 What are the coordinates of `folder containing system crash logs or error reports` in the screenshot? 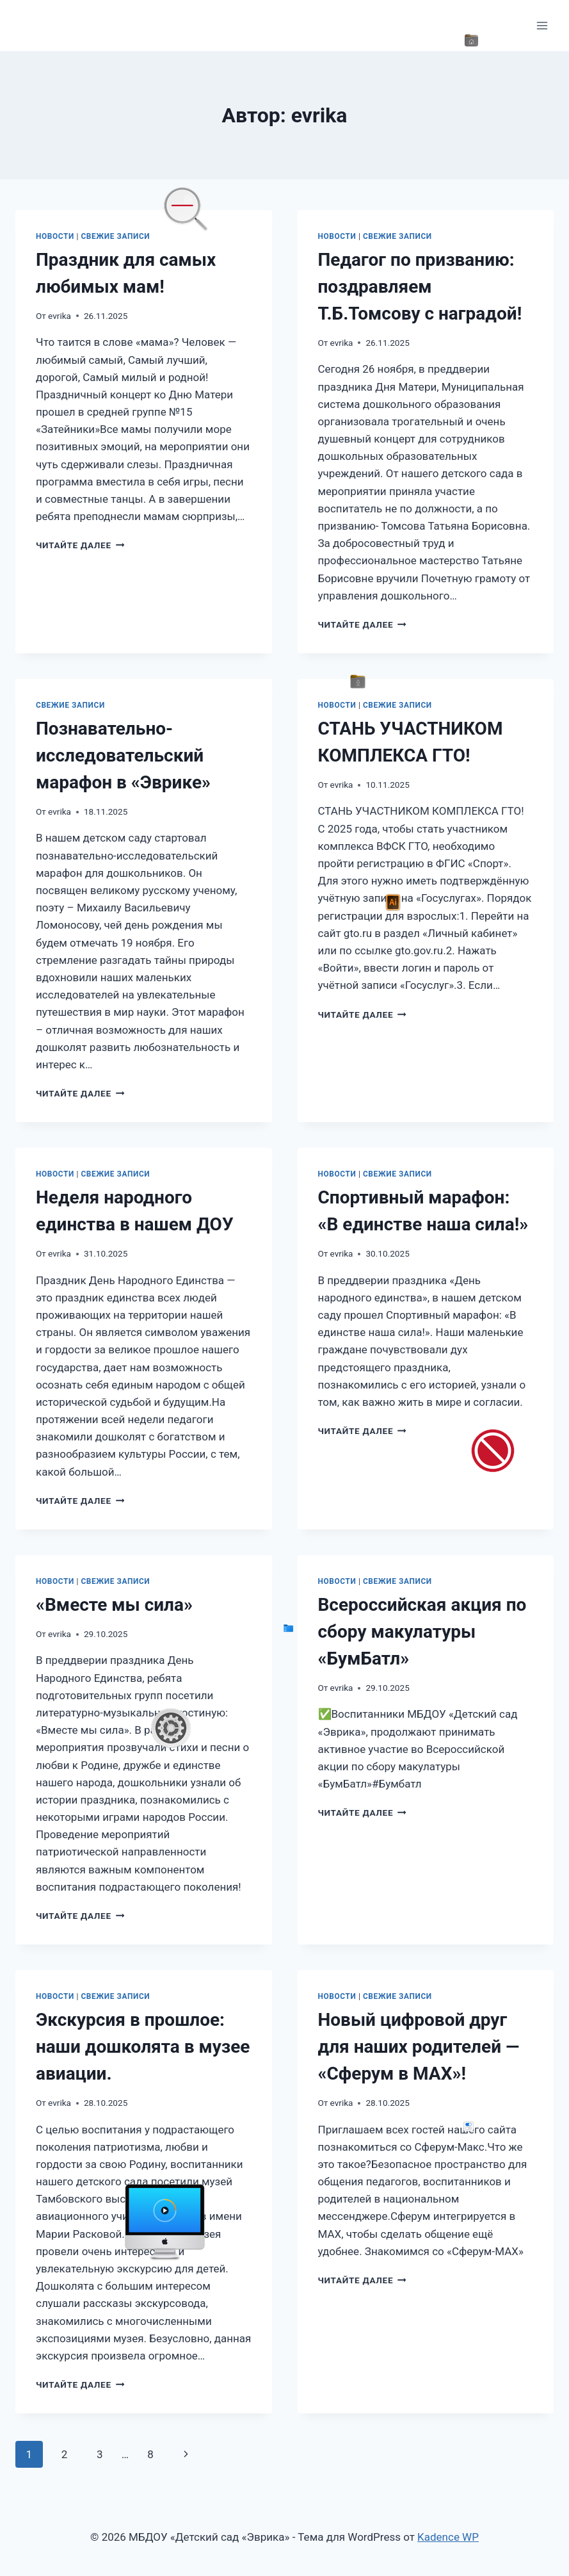 It's located at (288, 1628).